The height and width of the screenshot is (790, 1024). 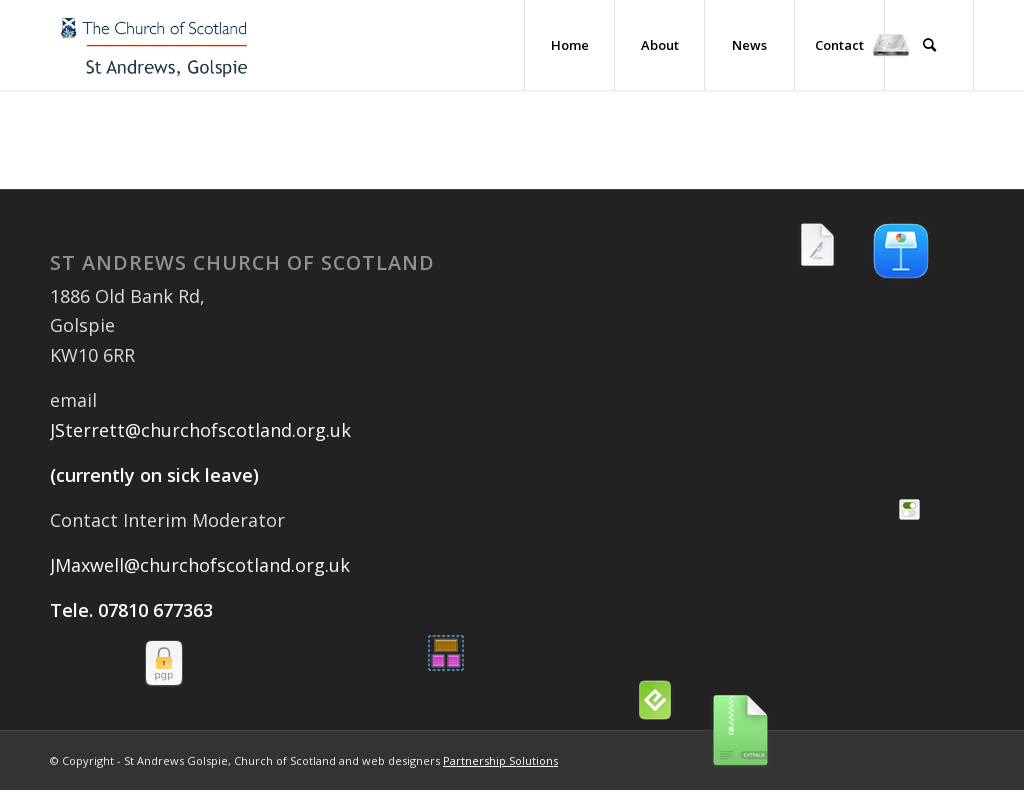 What do you see at coordinates (901, 251) in the screenshot?
I see `open keynote to create or edit presentations` at bounding box center [901, 251].